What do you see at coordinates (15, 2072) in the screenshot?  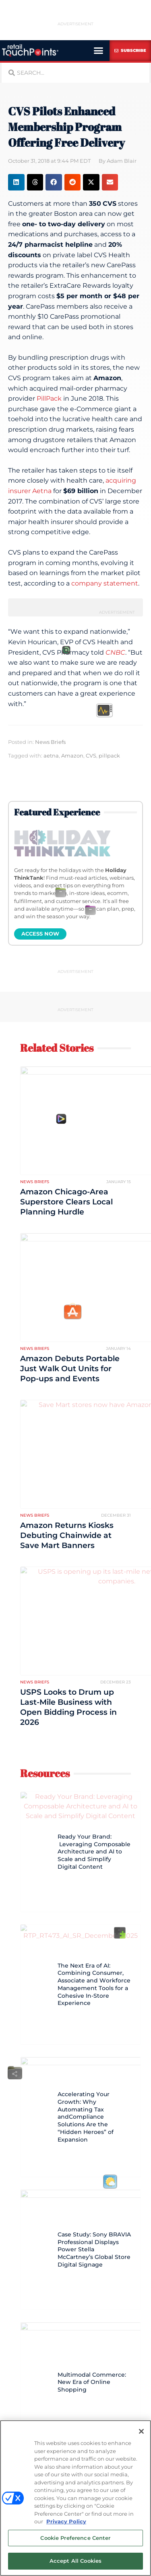 I see `open public shared folder` at bounding box center [15, 2072].